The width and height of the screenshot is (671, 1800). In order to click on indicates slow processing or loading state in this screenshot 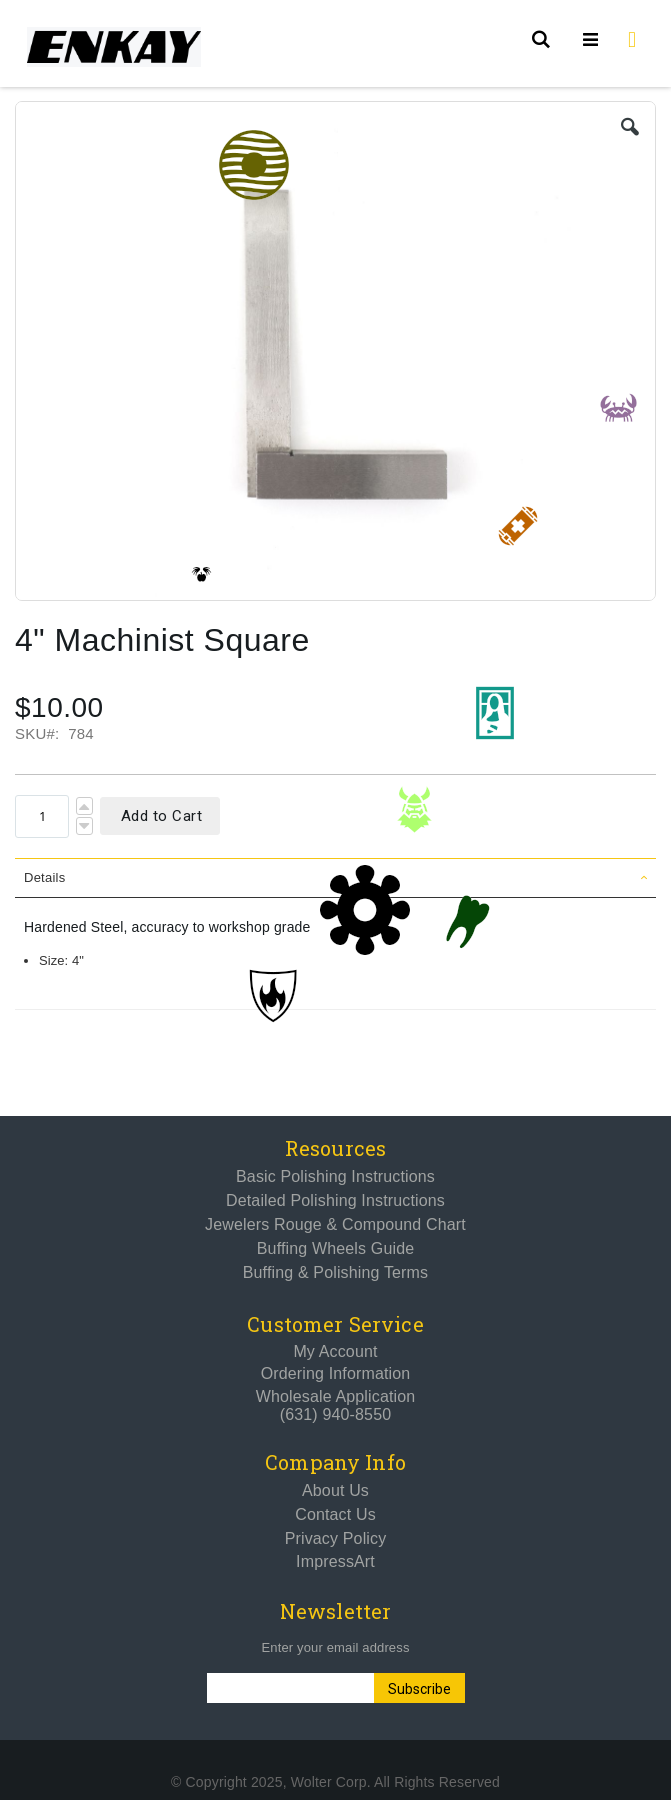, I will do `click(365, 910)`.